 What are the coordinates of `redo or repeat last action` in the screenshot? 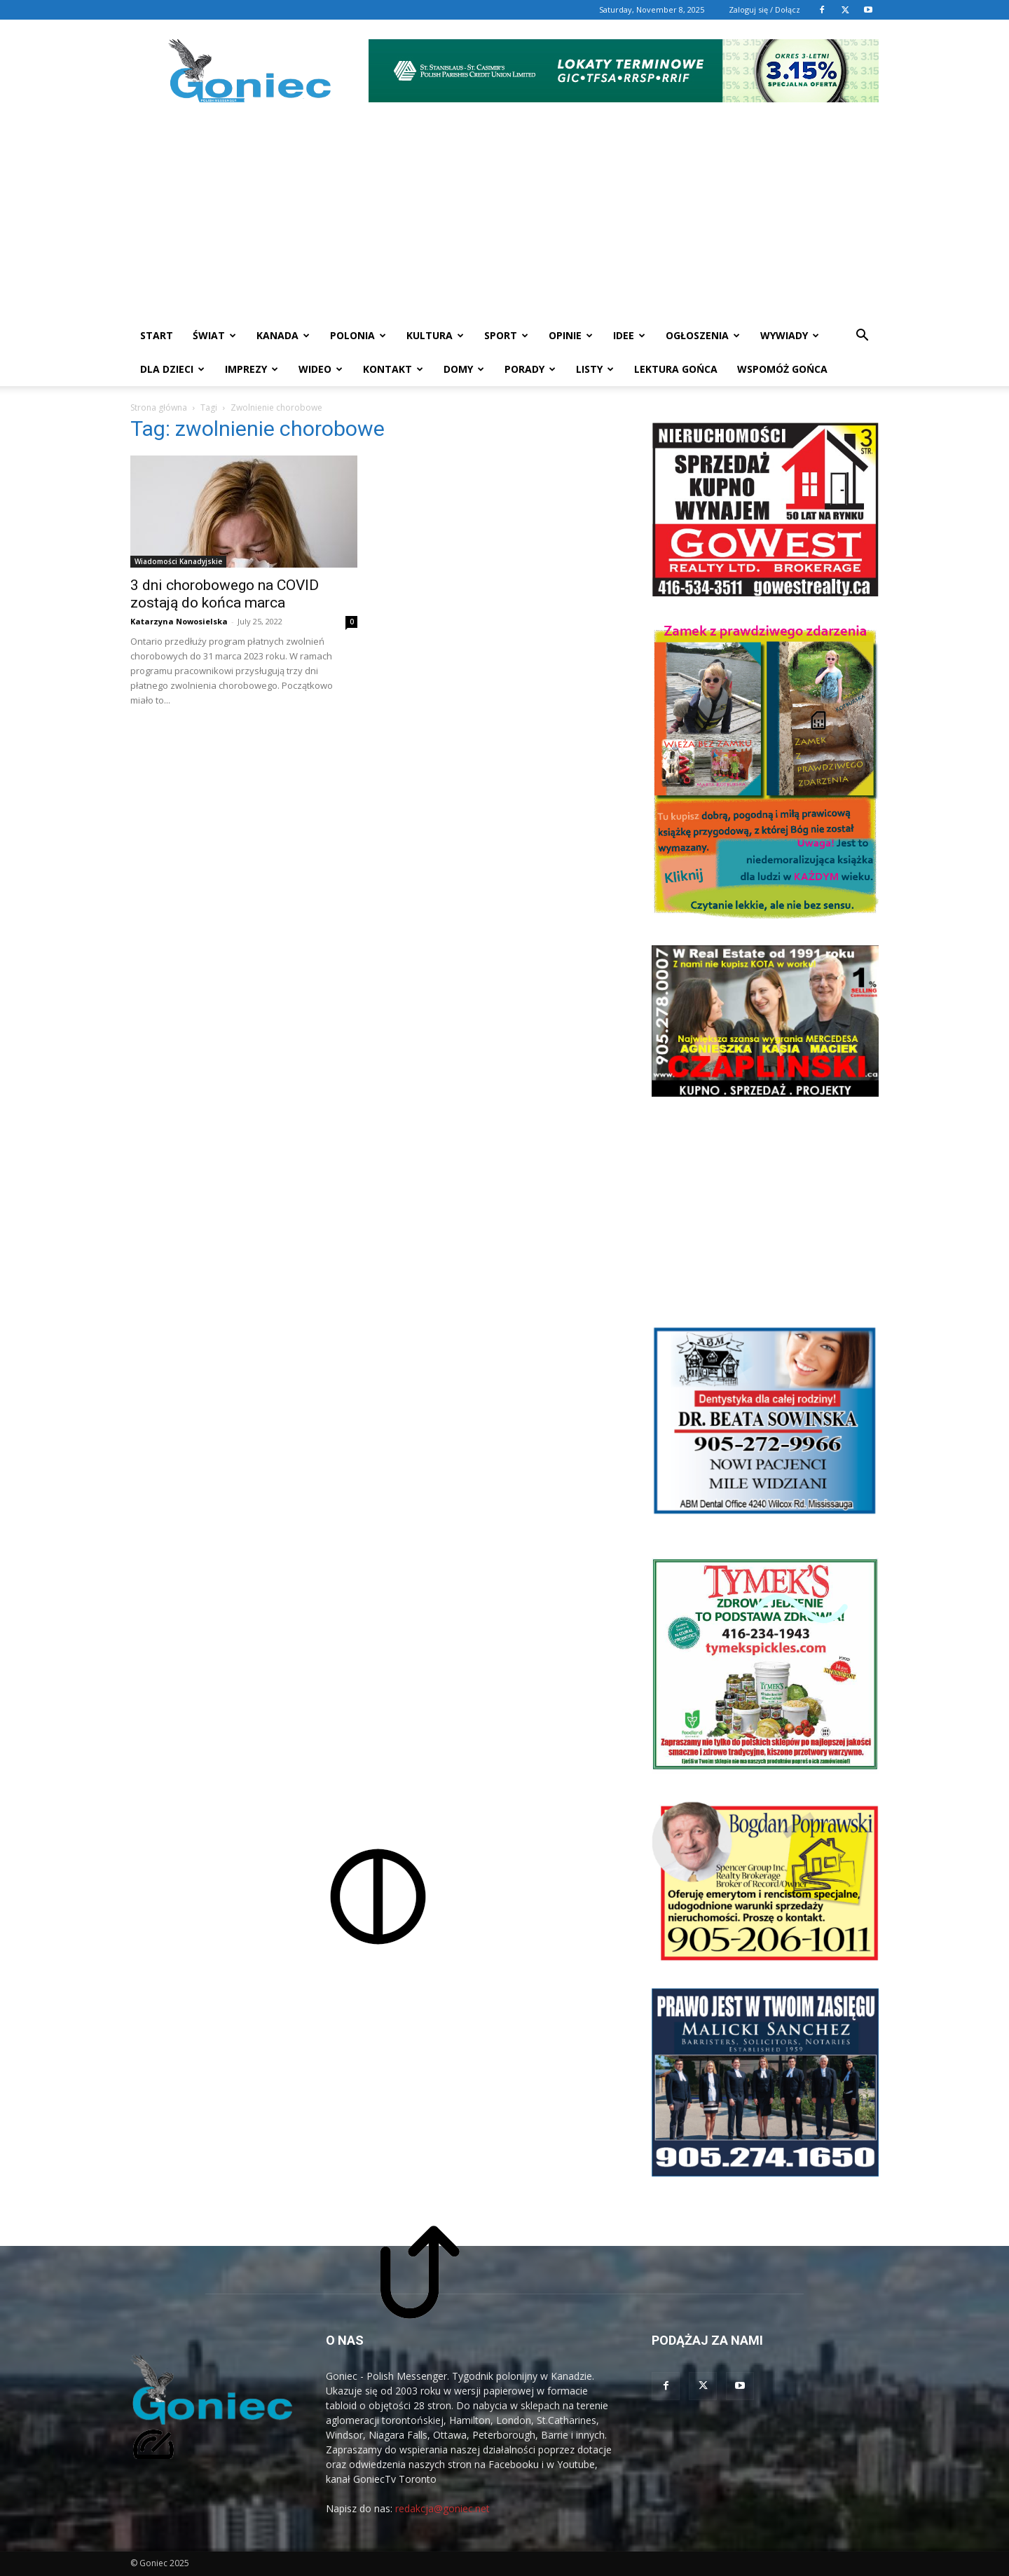 It's located at (416, 2272).